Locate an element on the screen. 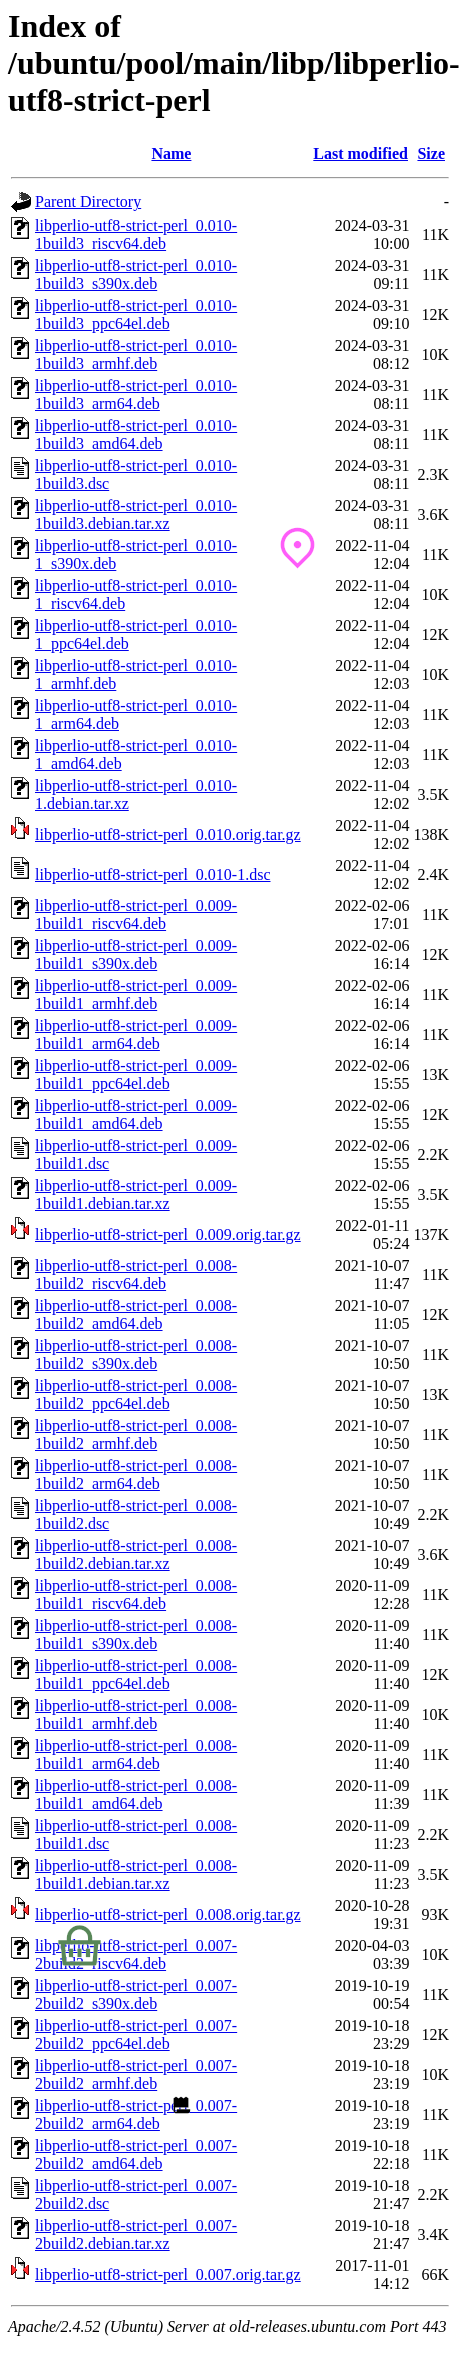  view or select a location on the map is located at coordinates (297, 546).